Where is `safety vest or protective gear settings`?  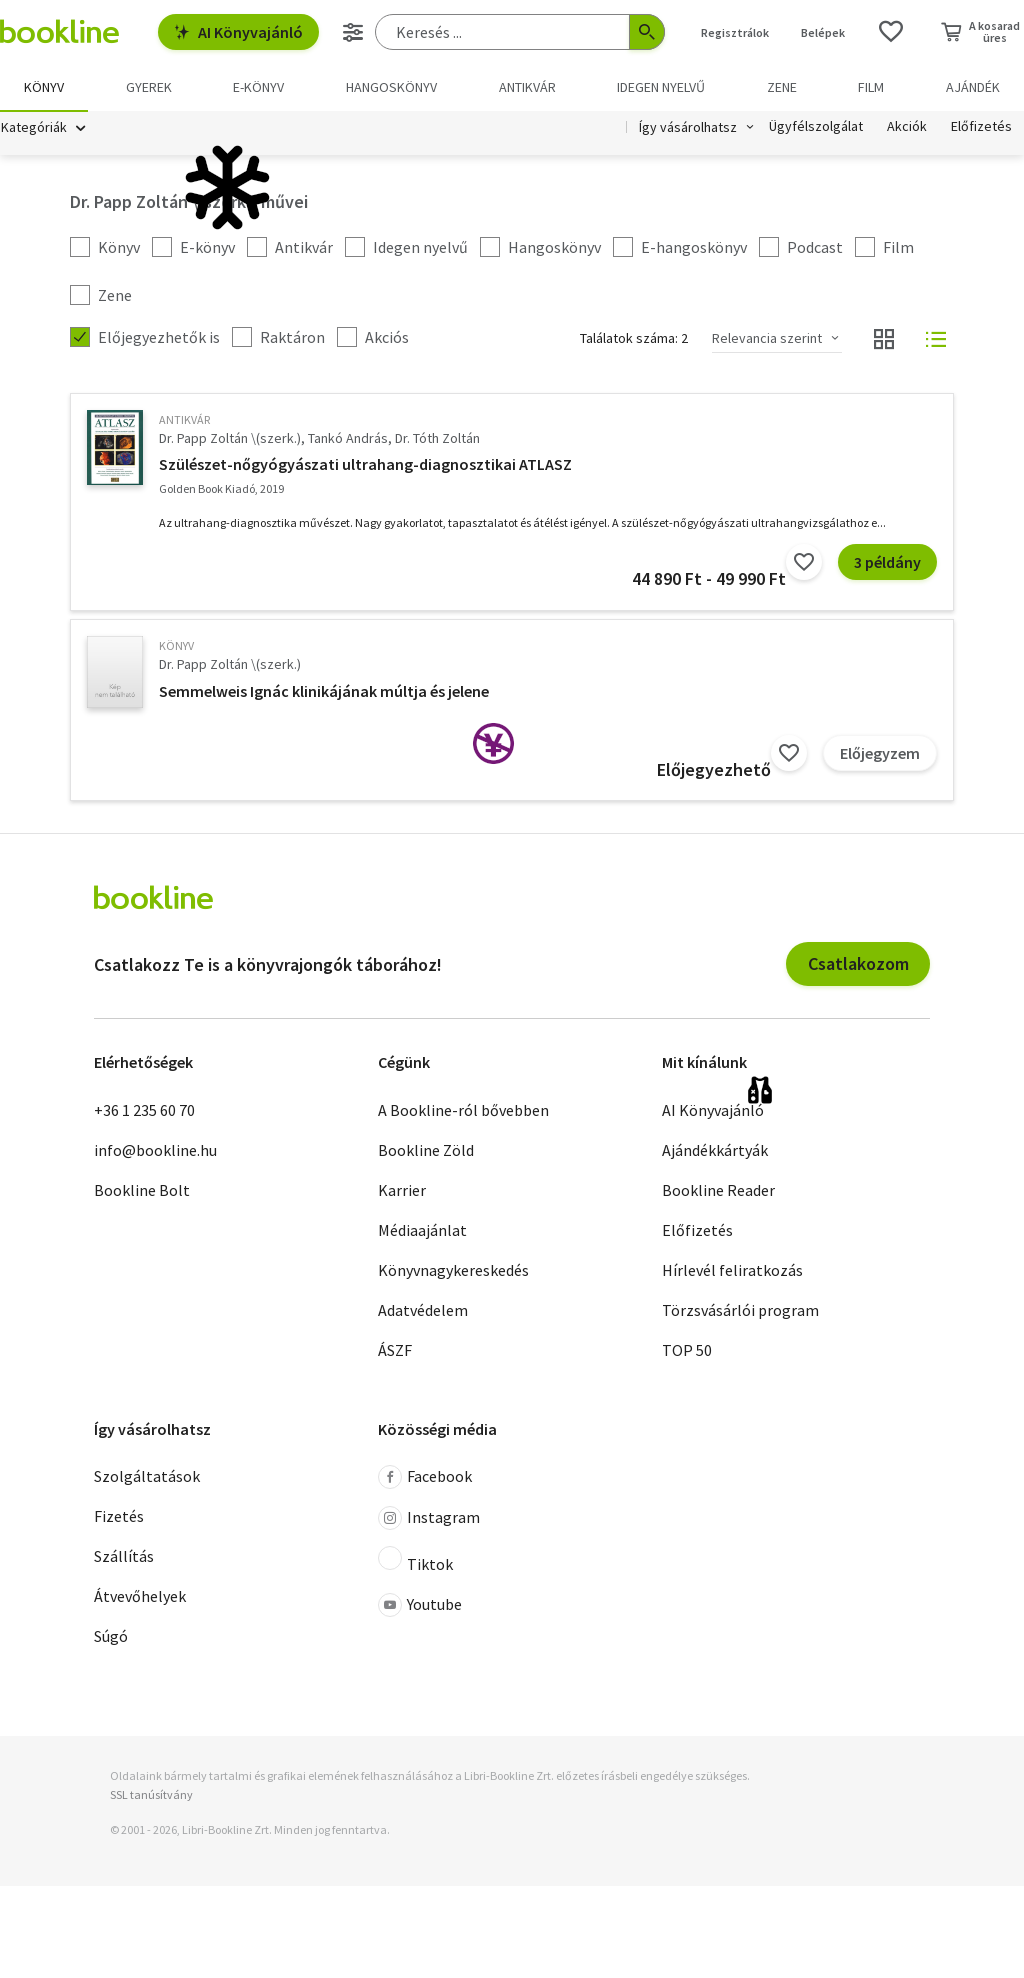
safety vest or protective gear settings is located at coordinates (760, 1090).